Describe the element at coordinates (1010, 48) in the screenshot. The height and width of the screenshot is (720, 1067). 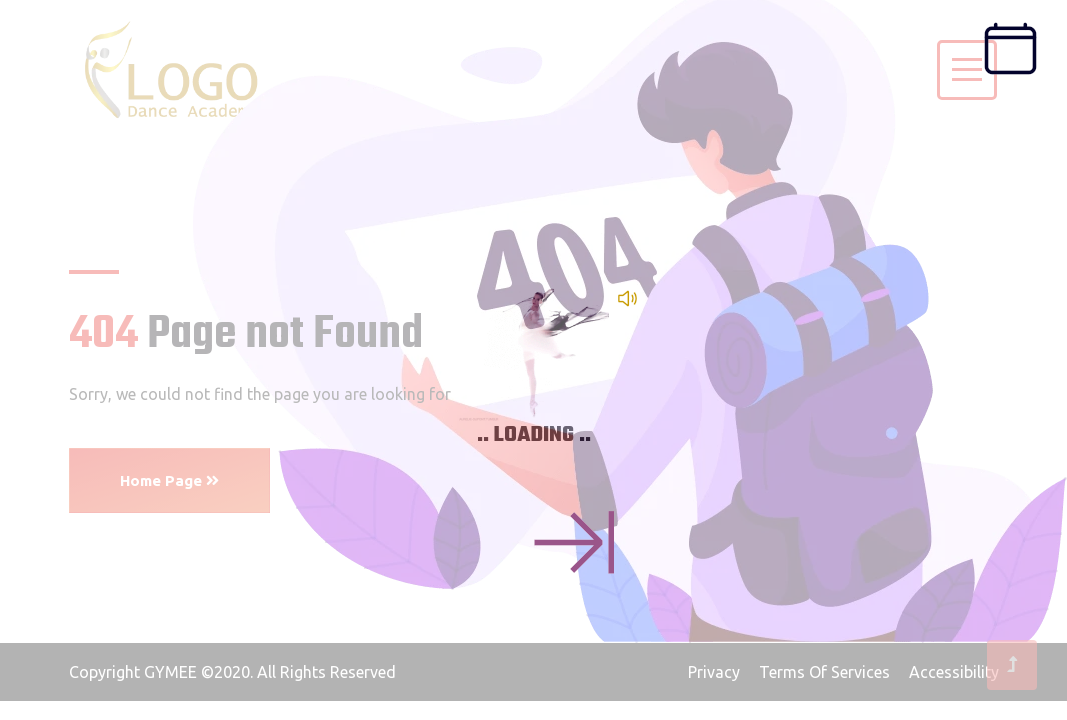
I see `view empty calendar or schedule` at that location.